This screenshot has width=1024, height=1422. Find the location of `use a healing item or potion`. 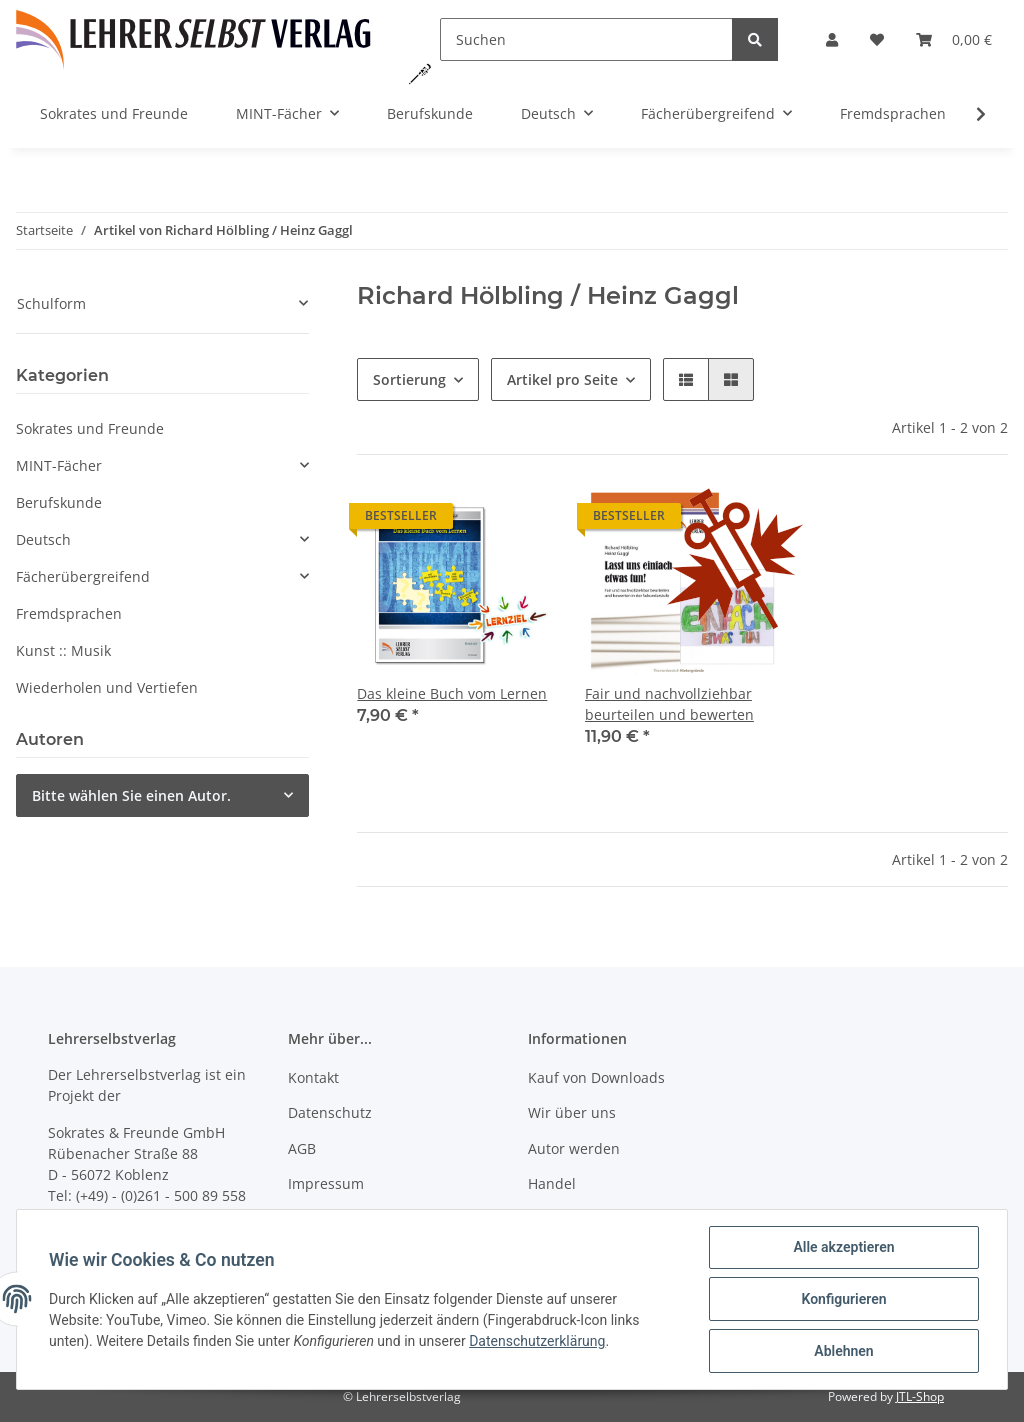

use a healing item or potion is located at coordinates (733, 558).